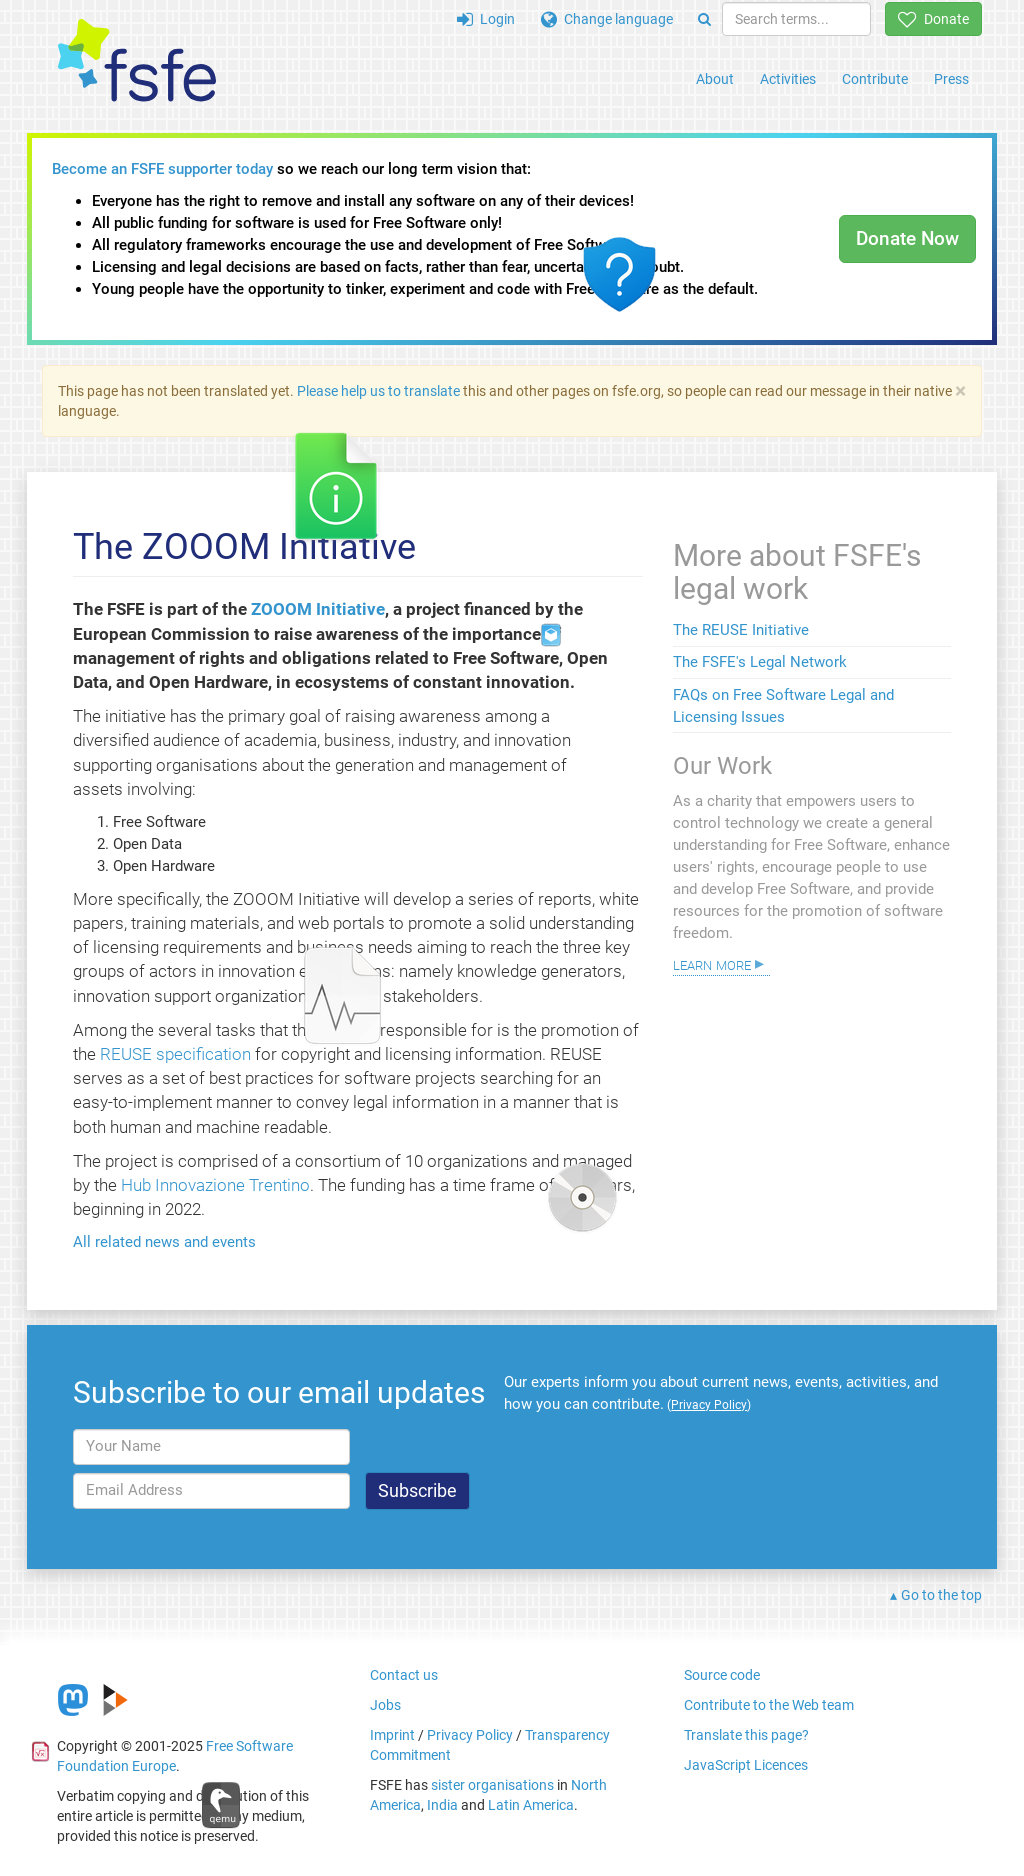  Describe the element at coordinates (551, 635) in the screenshot. I see `flatpak application package file` at that location.